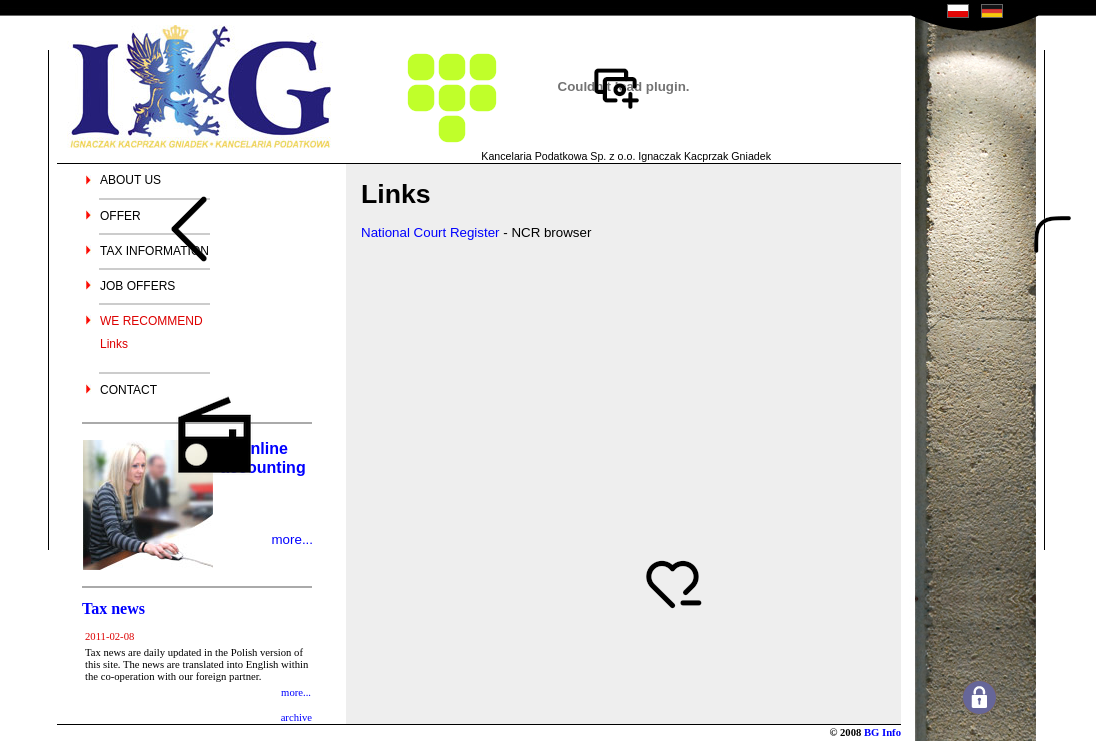 The width and height of the screenshot is (1096, 744). Describe the element at coordinates (1052, 234) in the screenshot. I see `apply iOS-style rounded corner to element` at that location.